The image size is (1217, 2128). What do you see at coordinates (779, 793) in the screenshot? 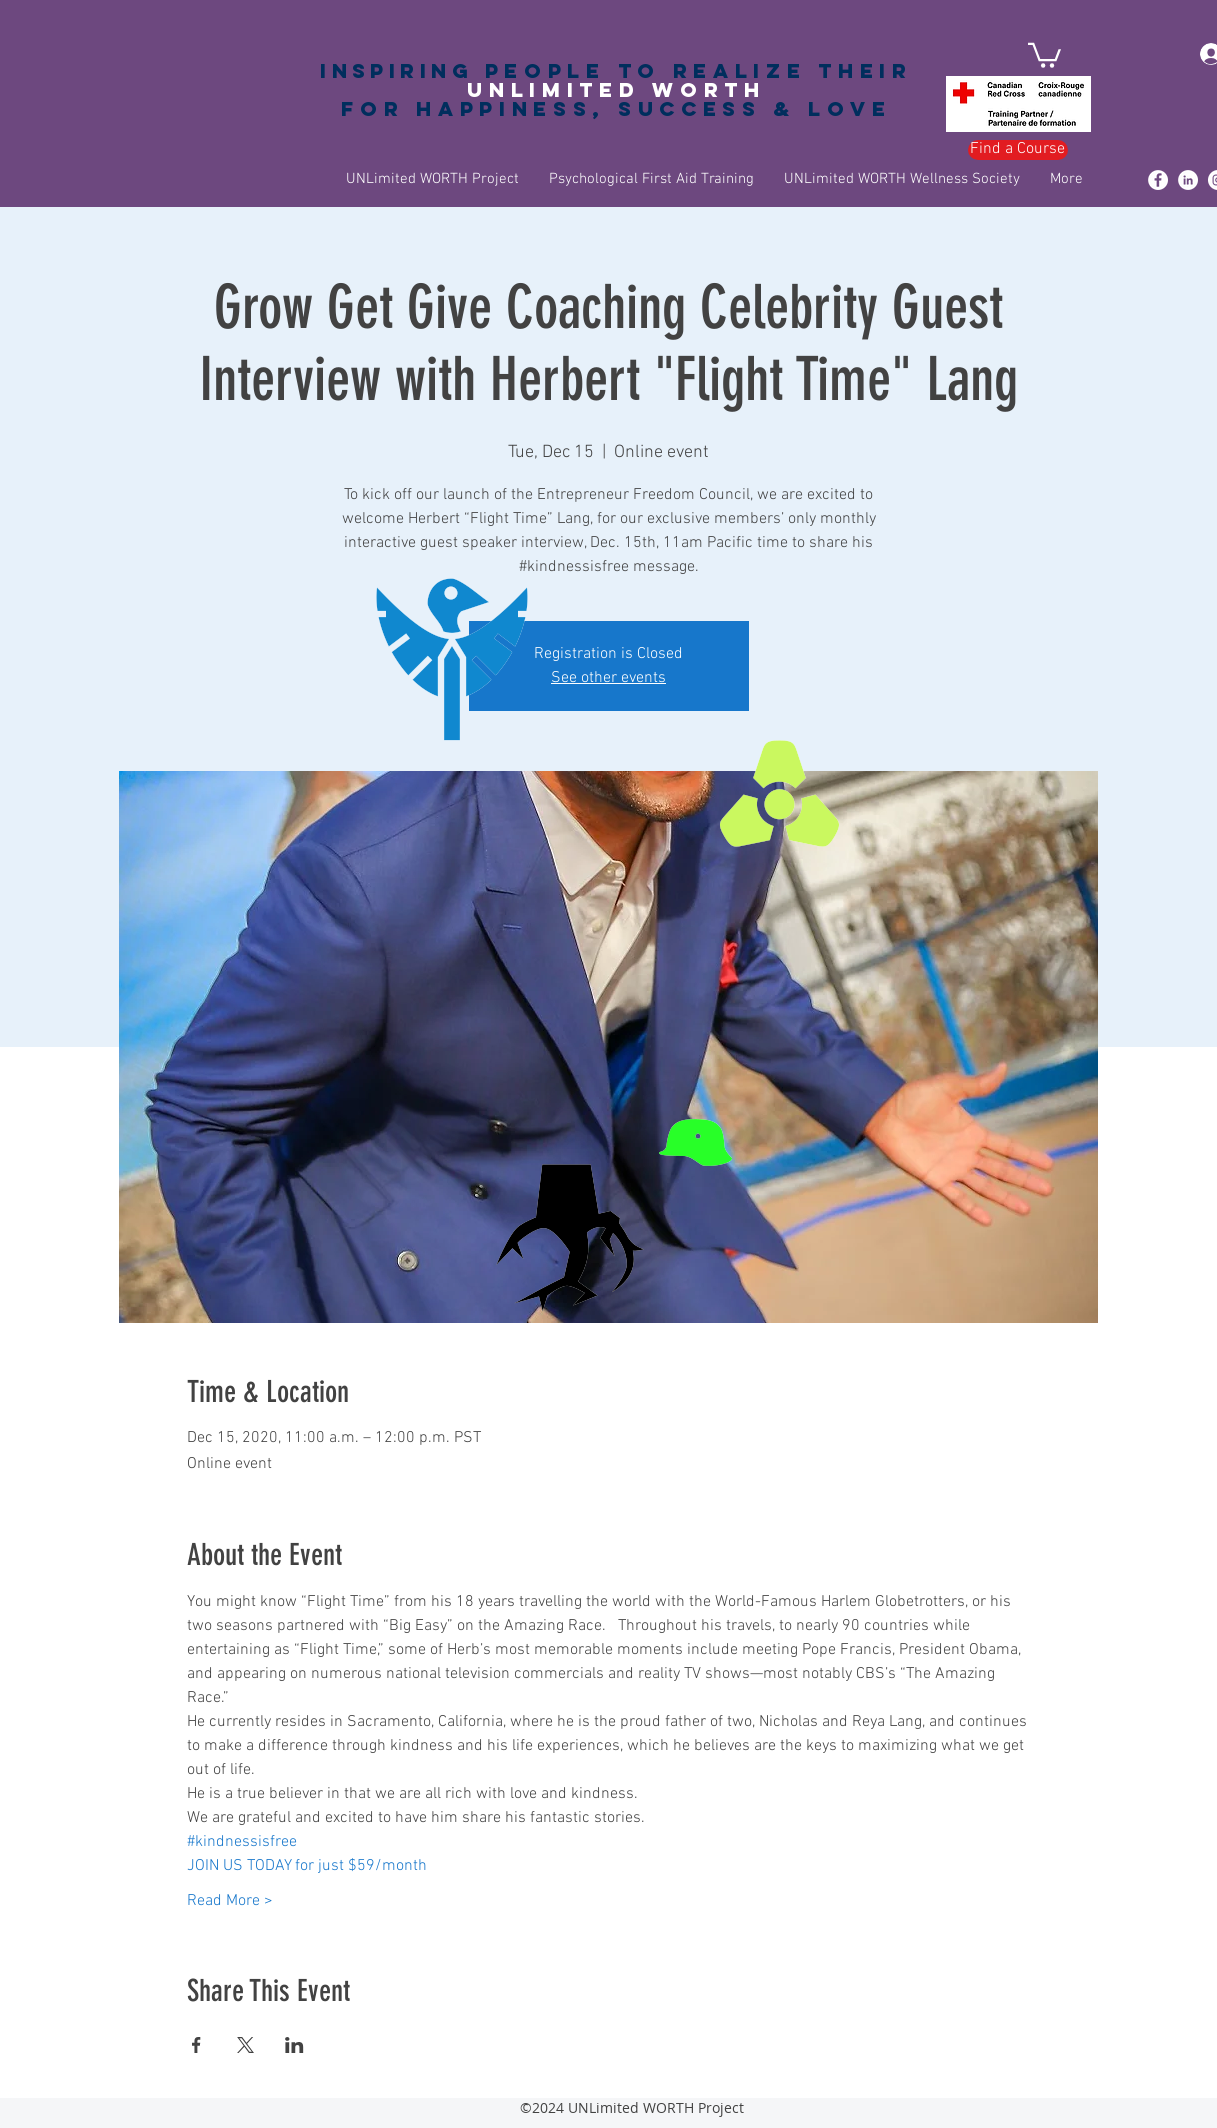
I see `indicates nuclear or reactor system status` at bounding box center [779, 793].